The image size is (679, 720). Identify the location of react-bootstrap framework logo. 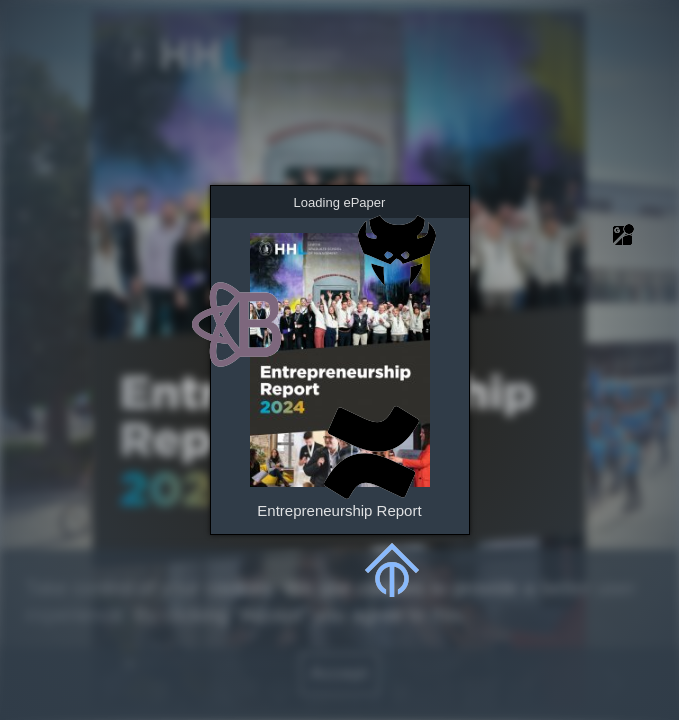
(236, 324).